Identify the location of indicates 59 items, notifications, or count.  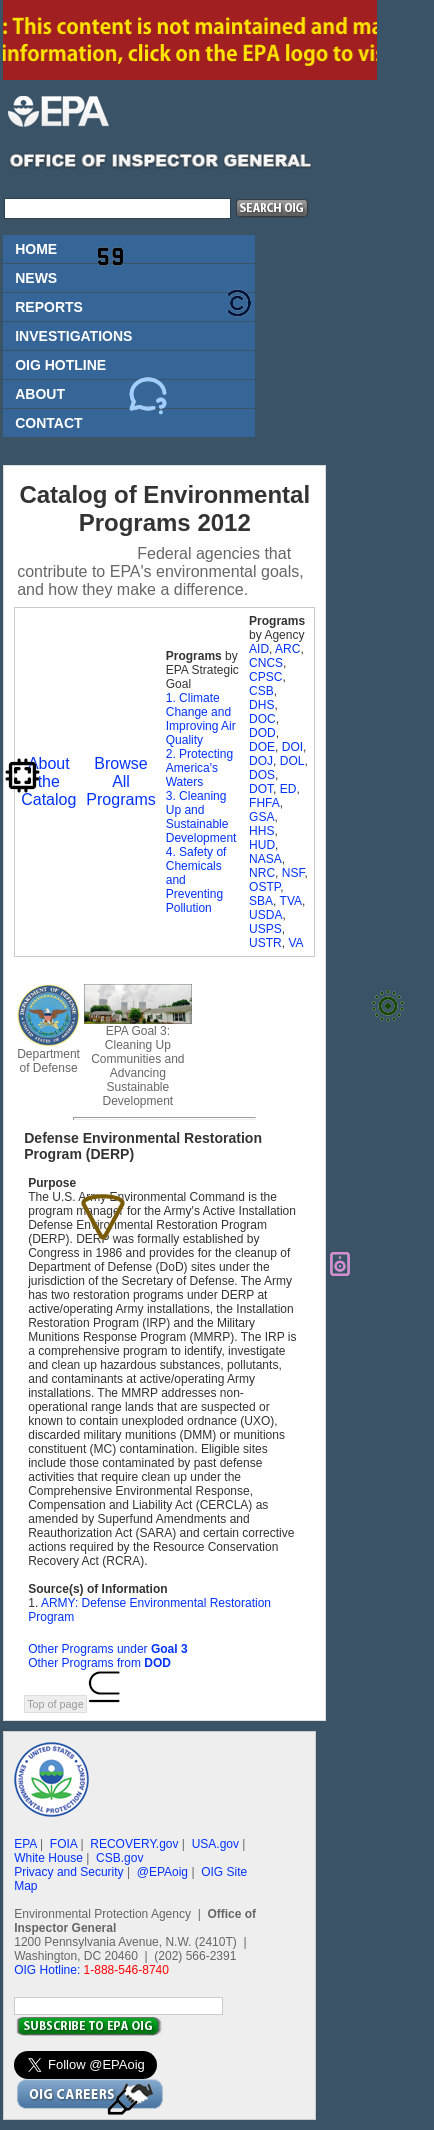
(110, 256).